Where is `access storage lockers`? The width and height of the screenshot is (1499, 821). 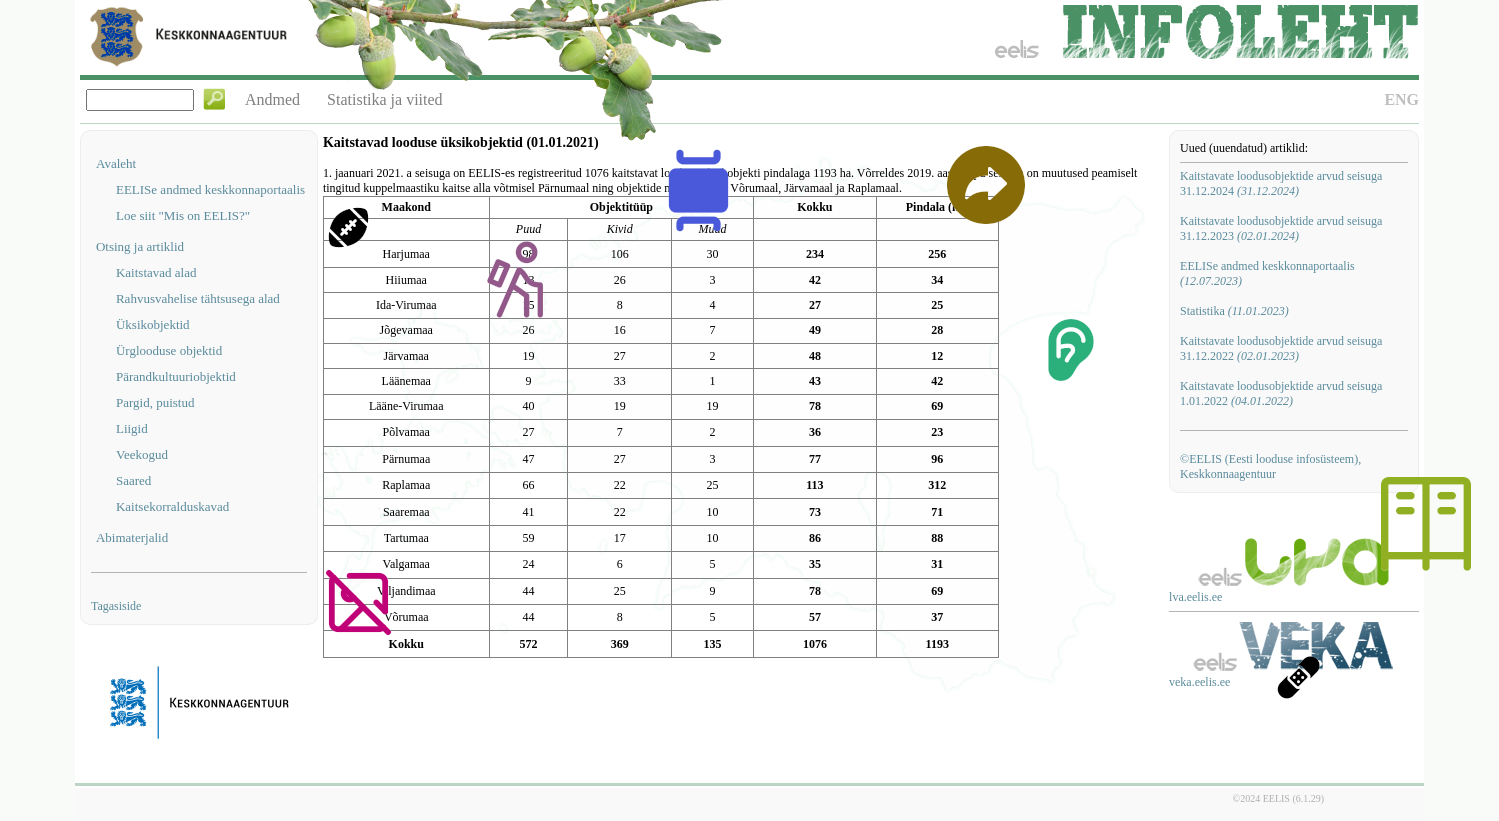
access storage lockers is located at coordinates (1426, 522).